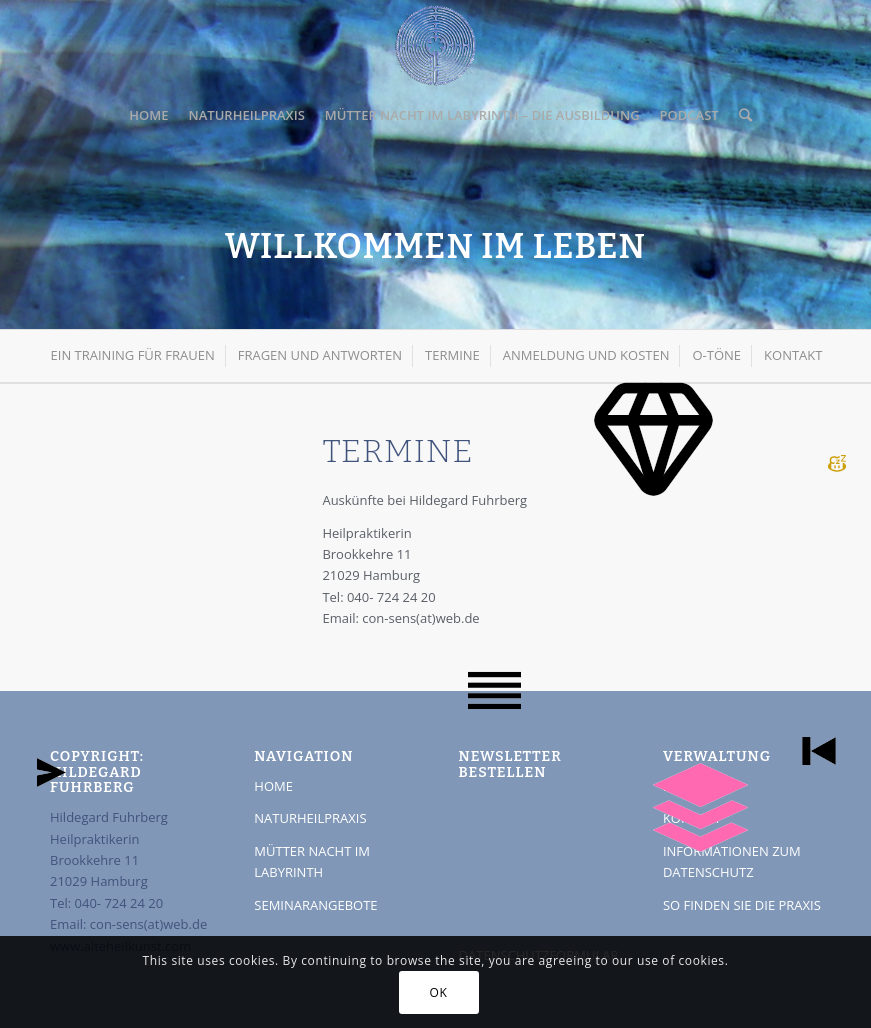  I want to click on skip to previous track, so click(819, 751).